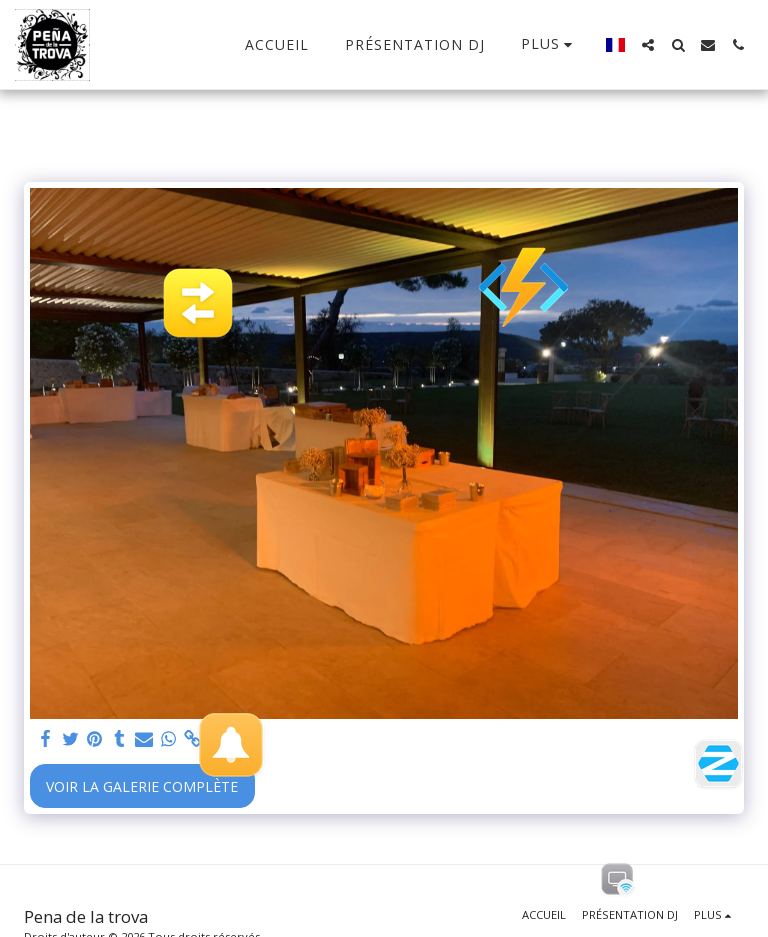  Describe the element at coordinates (231, 746) in the screenshot. I see `open notification preferences` at that location.